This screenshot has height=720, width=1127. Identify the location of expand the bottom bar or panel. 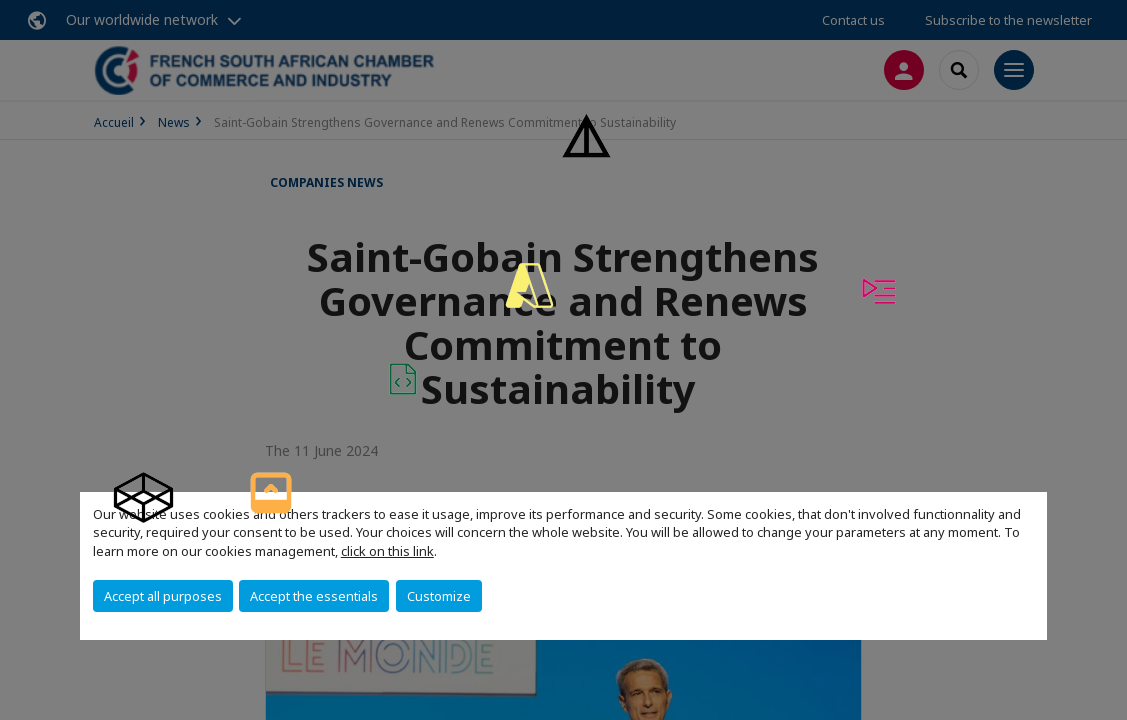
(271, 493).